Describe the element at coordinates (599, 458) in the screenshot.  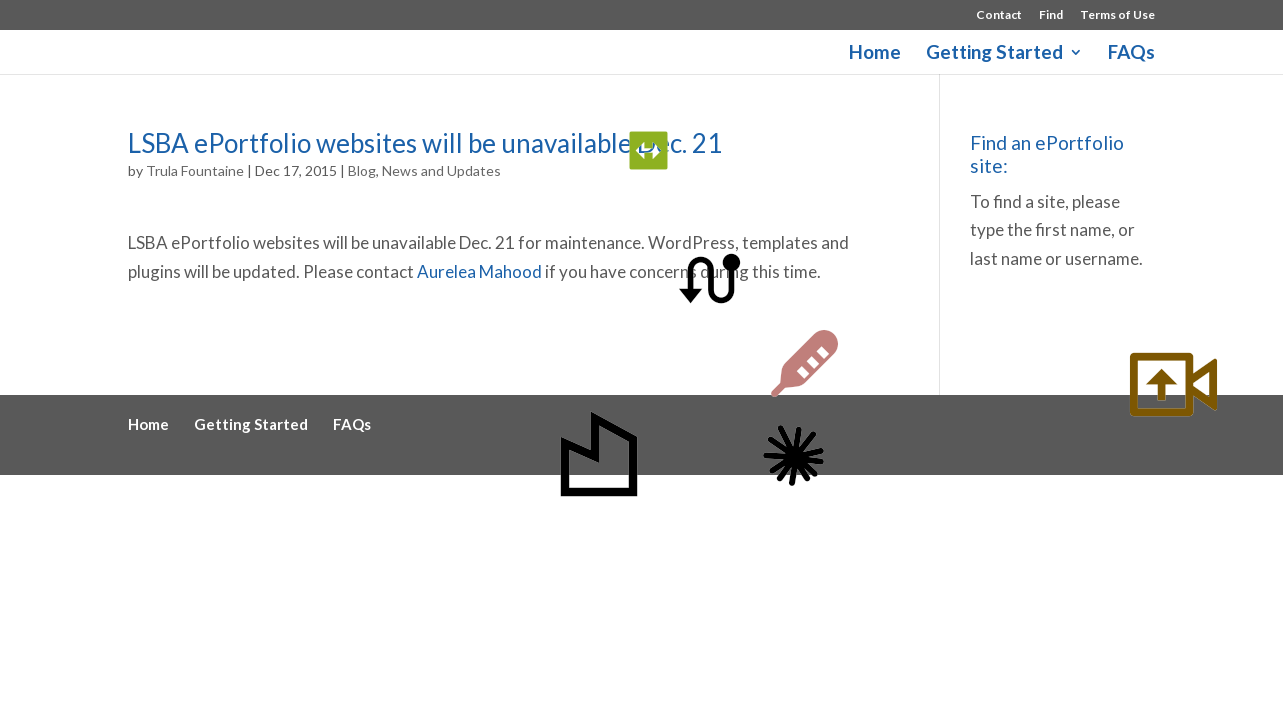
I see `view building or property details` at that location.